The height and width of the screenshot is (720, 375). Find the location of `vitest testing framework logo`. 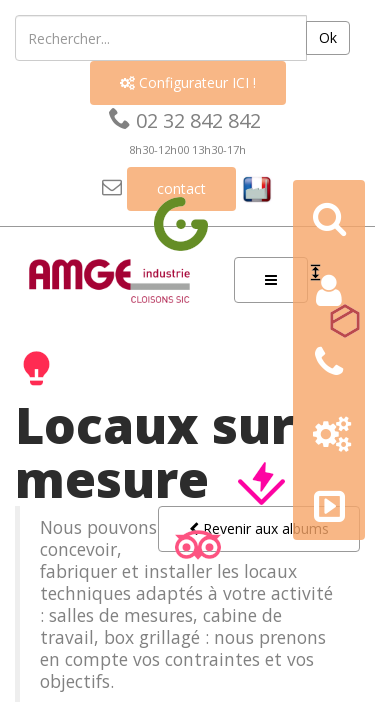

vitest testing framework logo is located at coordinates (261, 483).